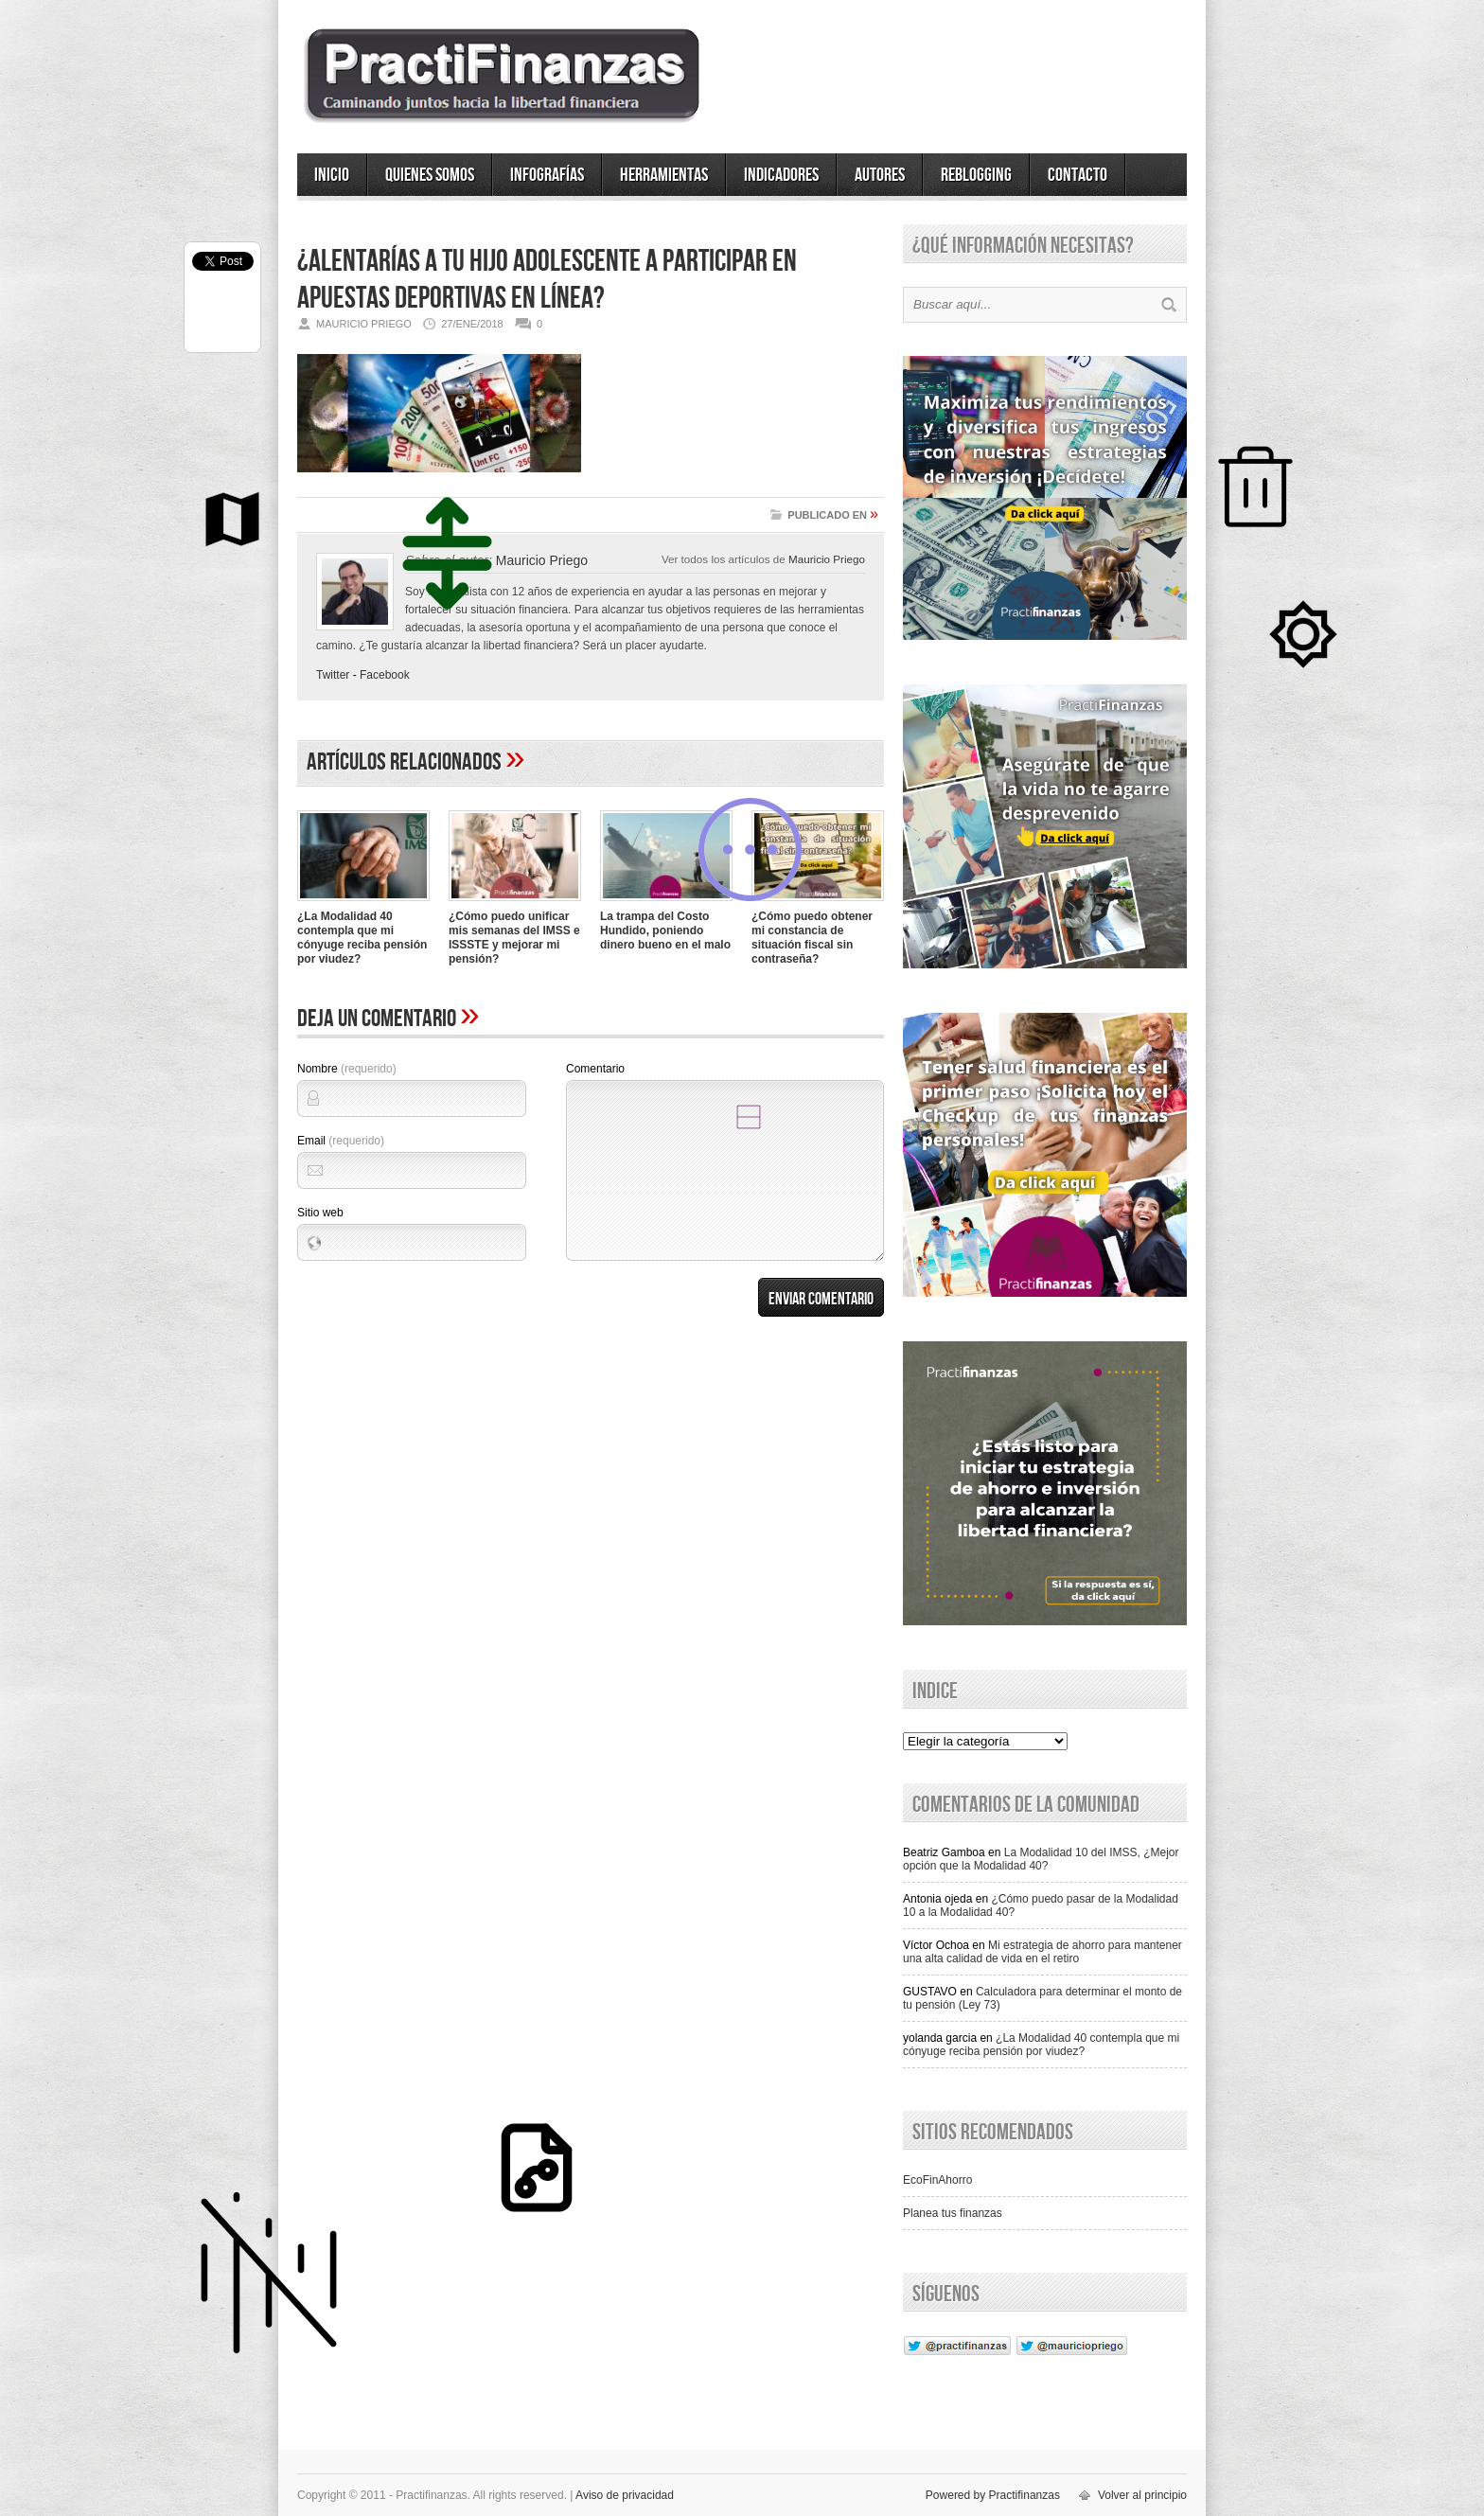 The height and width of the screenshot is (2516, 1484). Describe the element at coordinates (494, 422) in the screenshot. I see `cast your screen to another device` at that location.